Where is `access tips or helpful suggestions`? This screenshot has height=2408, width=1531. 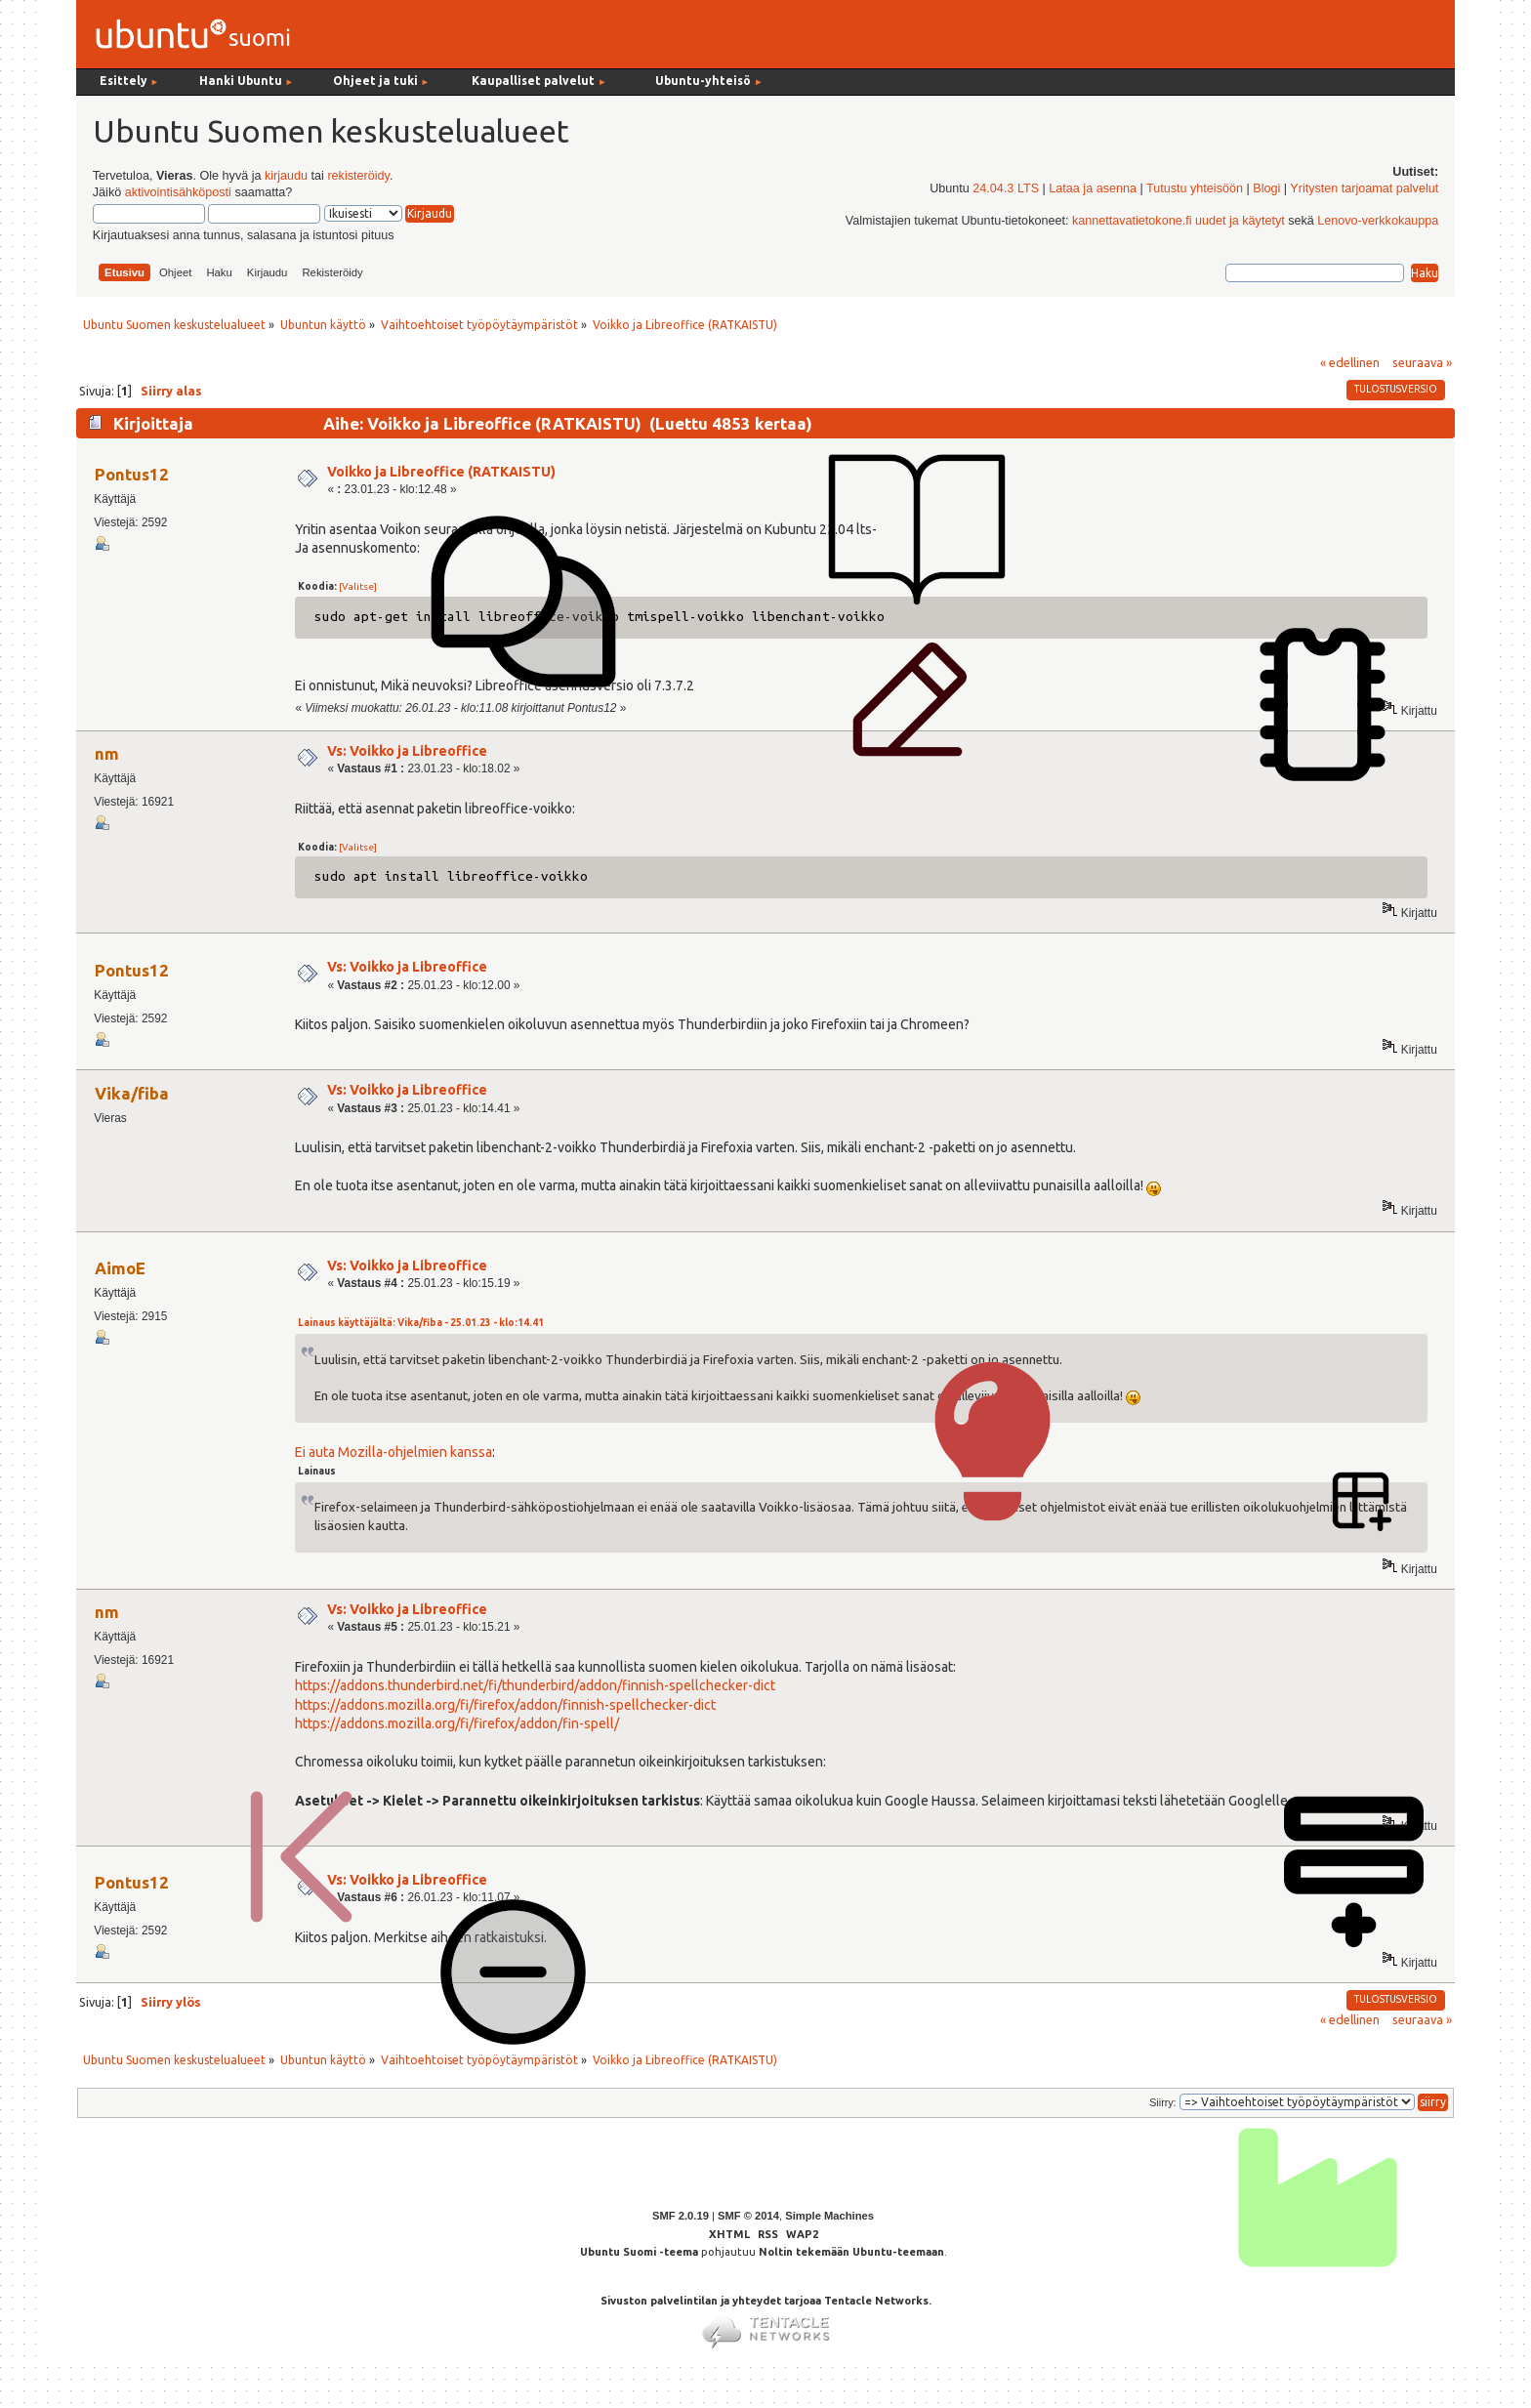 access tips or helpful suggestions is located at coordinates (992, 1438).